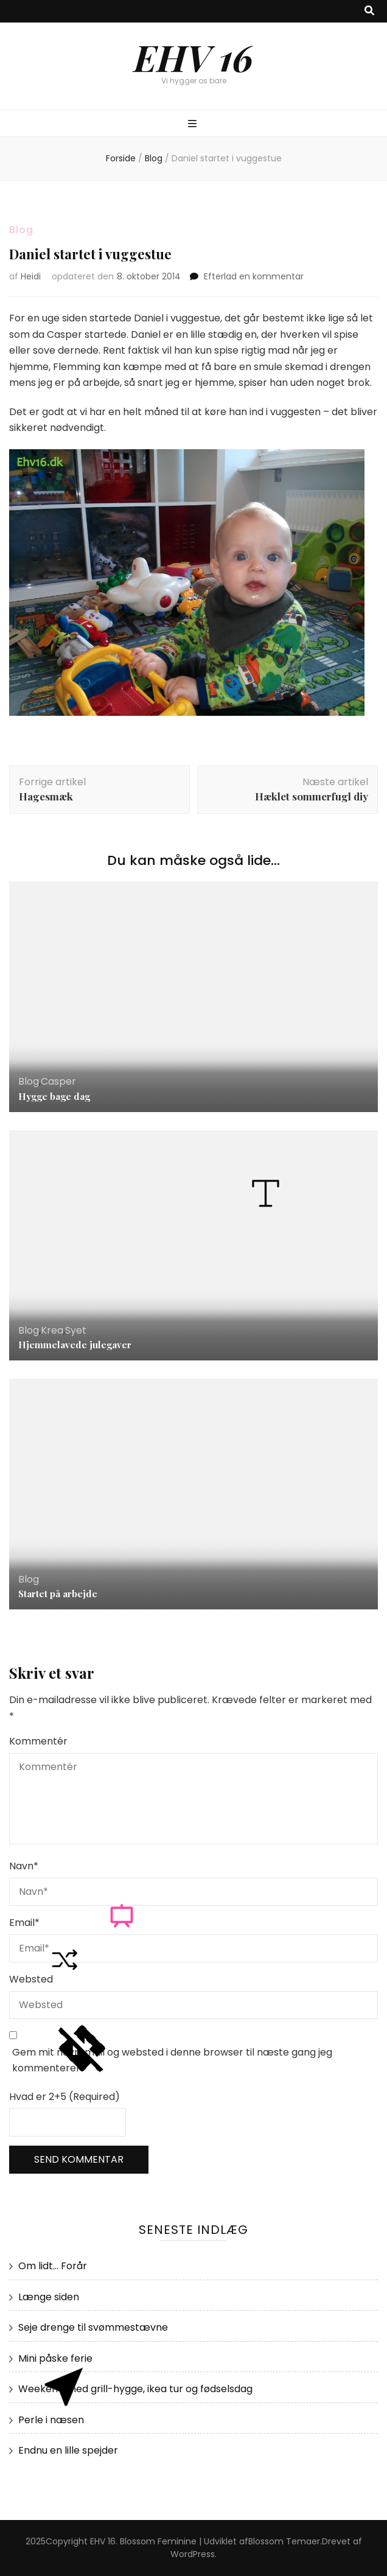  I want to click on access navigation or directions to current location, so click(64, 2387).